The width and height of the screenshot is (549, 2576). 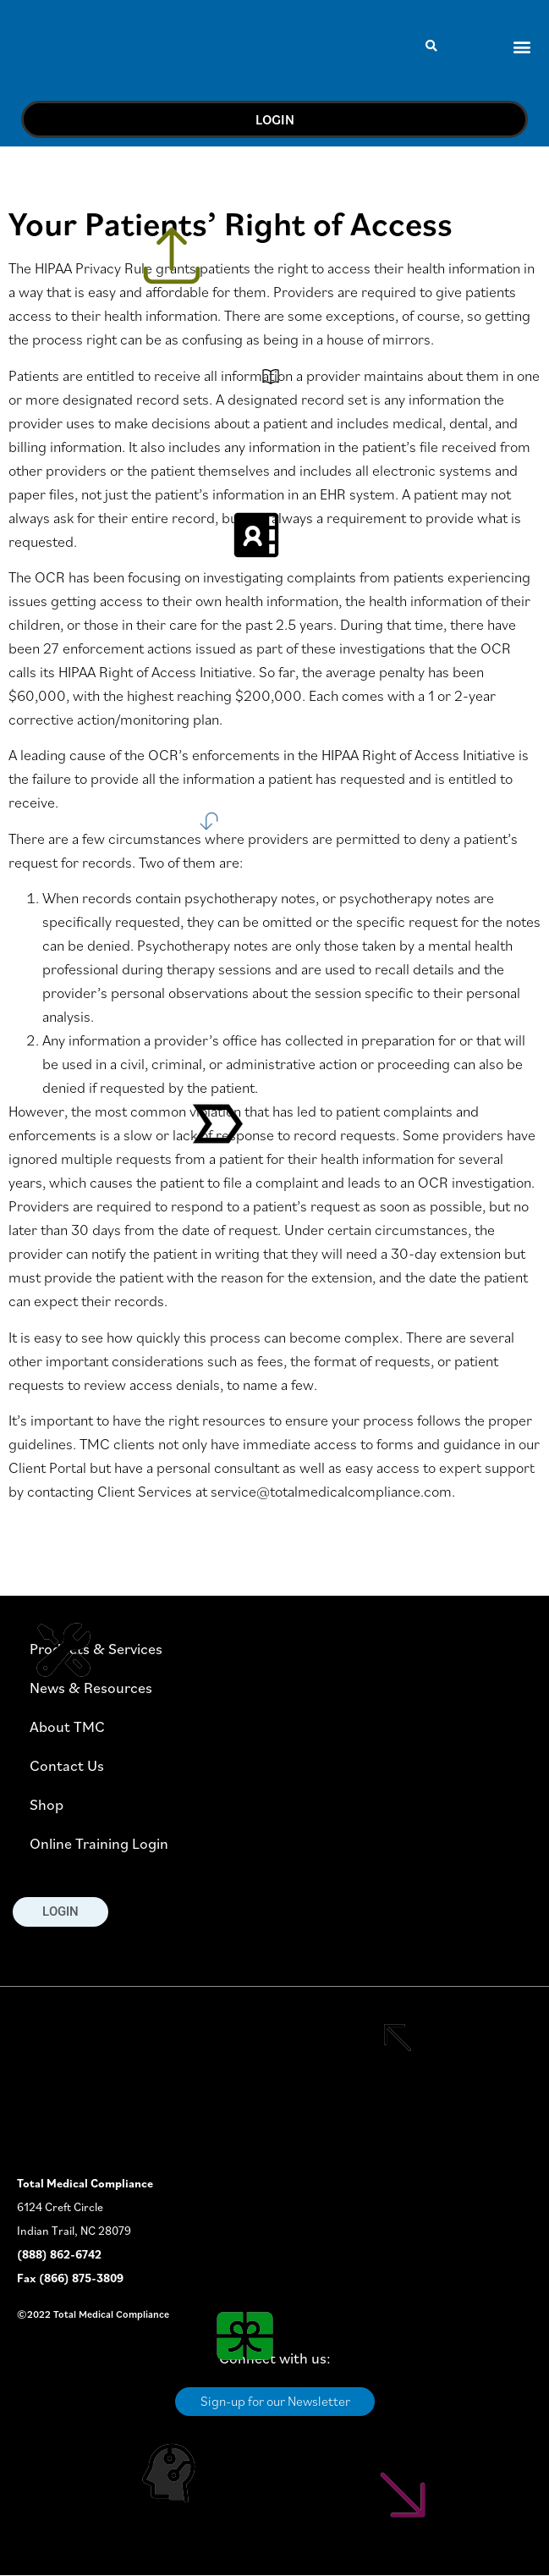 I want to click on navigate to the next item diagonally, so click(x=403, y=2495).